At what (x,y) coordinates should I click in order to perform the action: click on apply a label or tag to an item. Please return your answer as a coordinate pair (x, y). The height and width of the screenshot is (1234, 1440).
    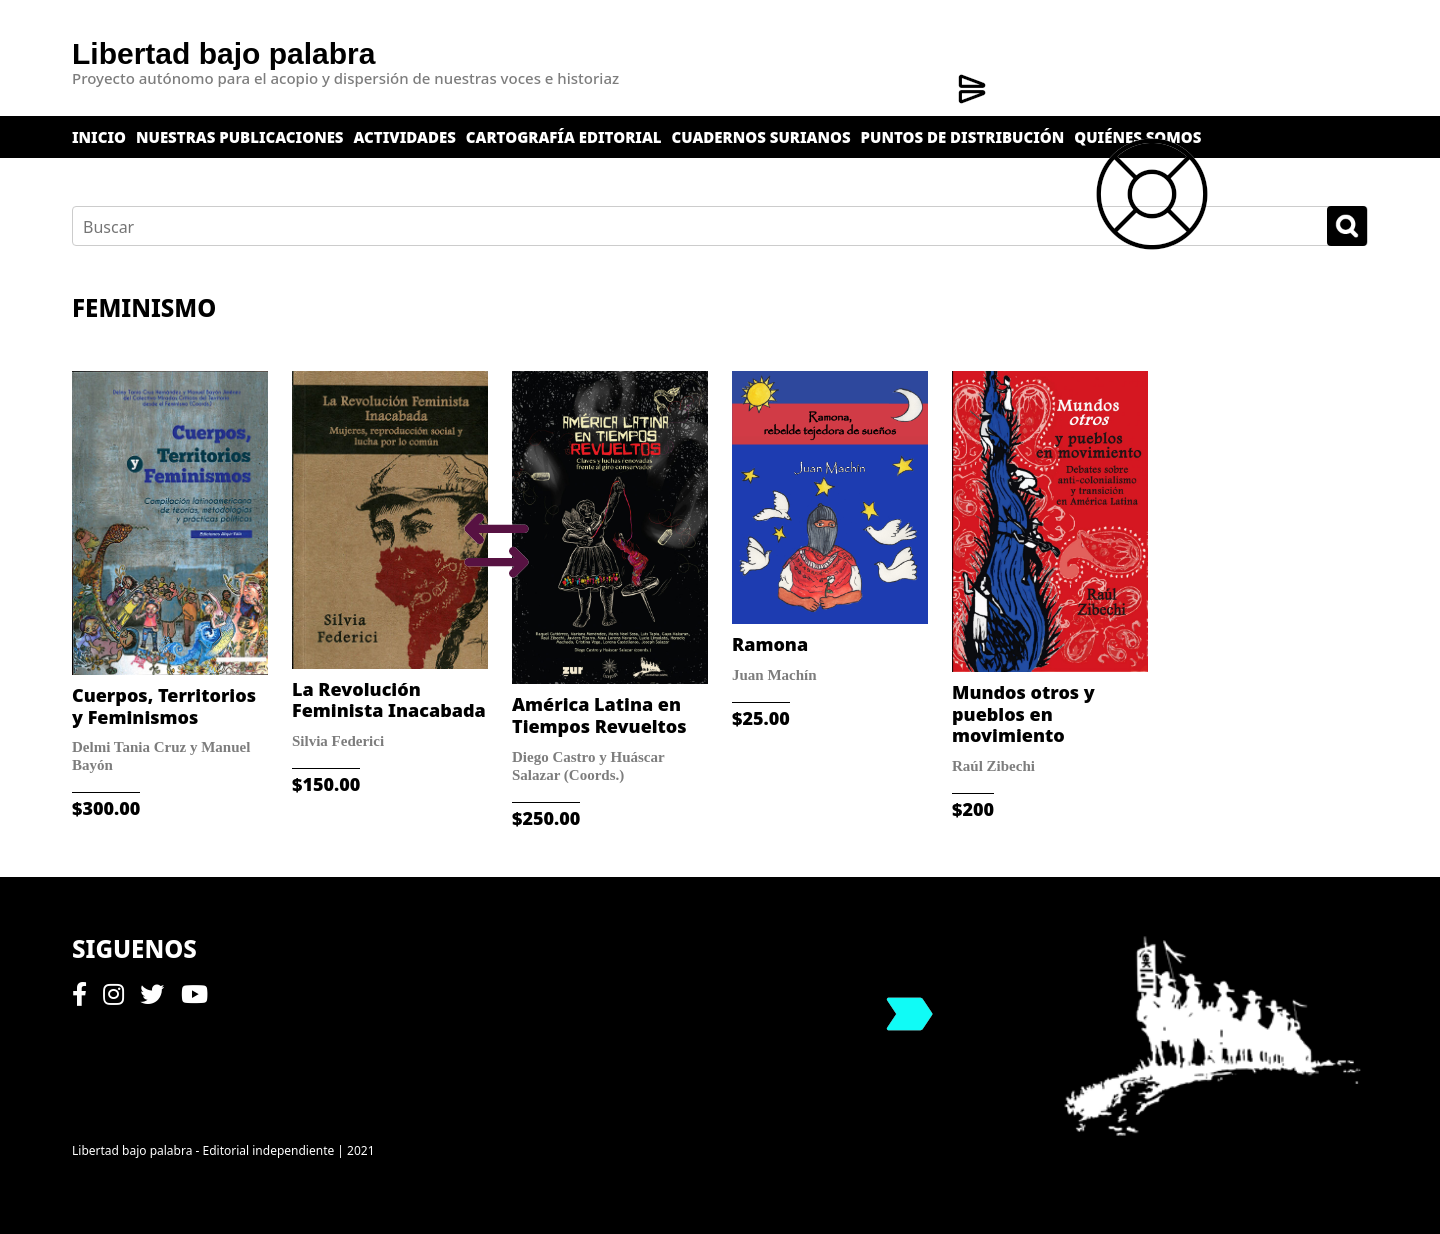
    Looking at the image, I should click on (908, 1014).